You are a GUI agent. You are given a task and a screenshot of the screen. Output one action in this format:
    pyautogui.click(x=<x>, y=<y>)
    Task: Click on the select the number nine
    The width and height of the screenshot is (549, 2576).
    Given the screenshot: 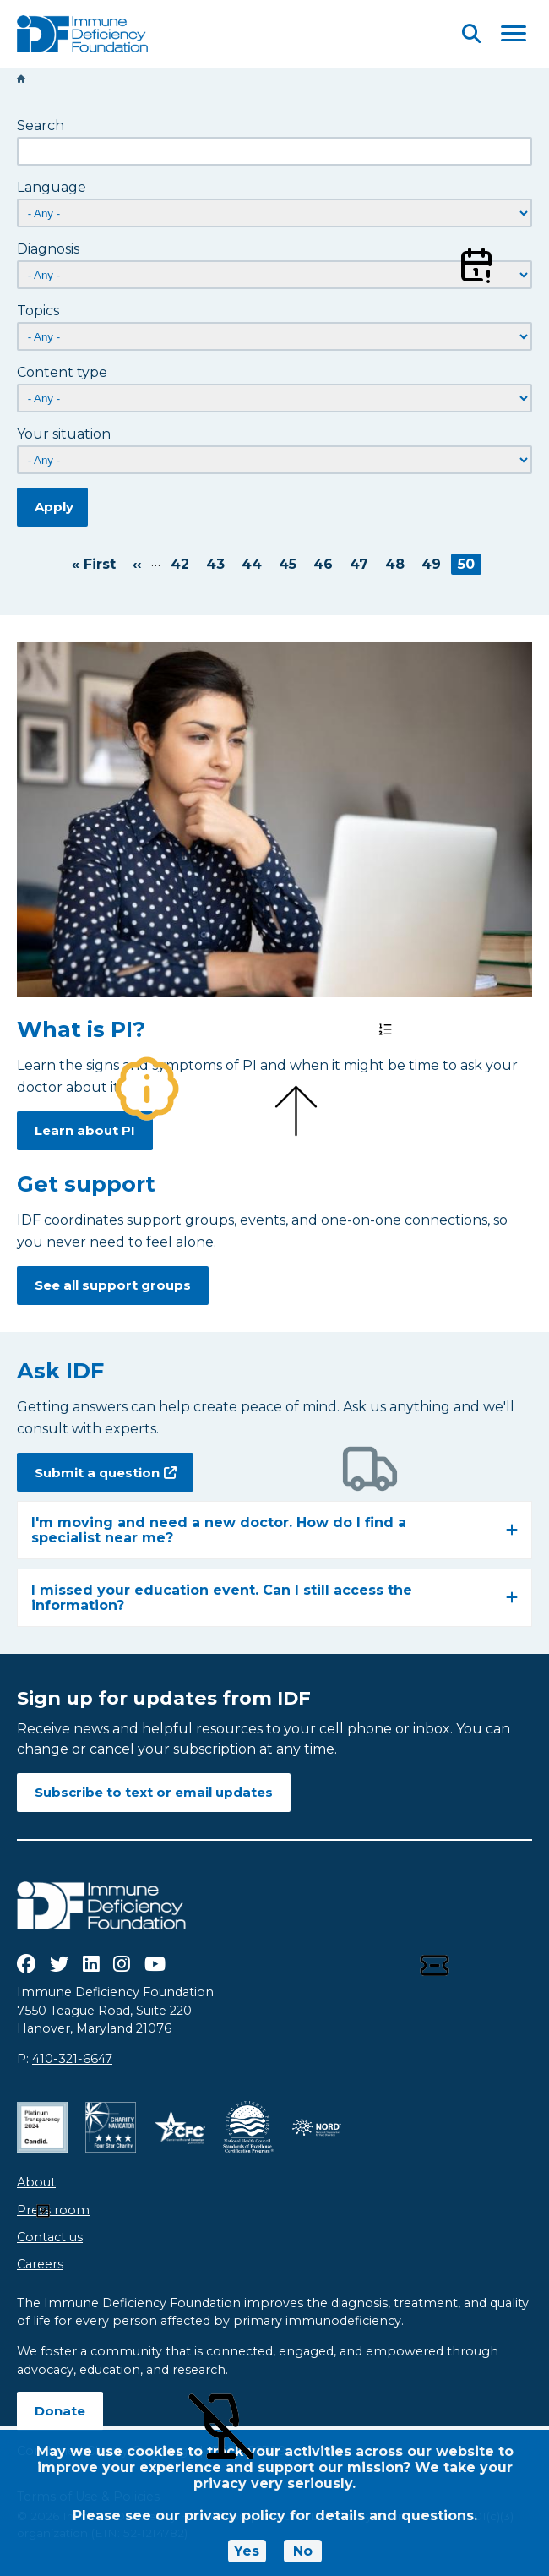 What is the action you would take?
    pyautogui.click(x=43, y=2211)
    